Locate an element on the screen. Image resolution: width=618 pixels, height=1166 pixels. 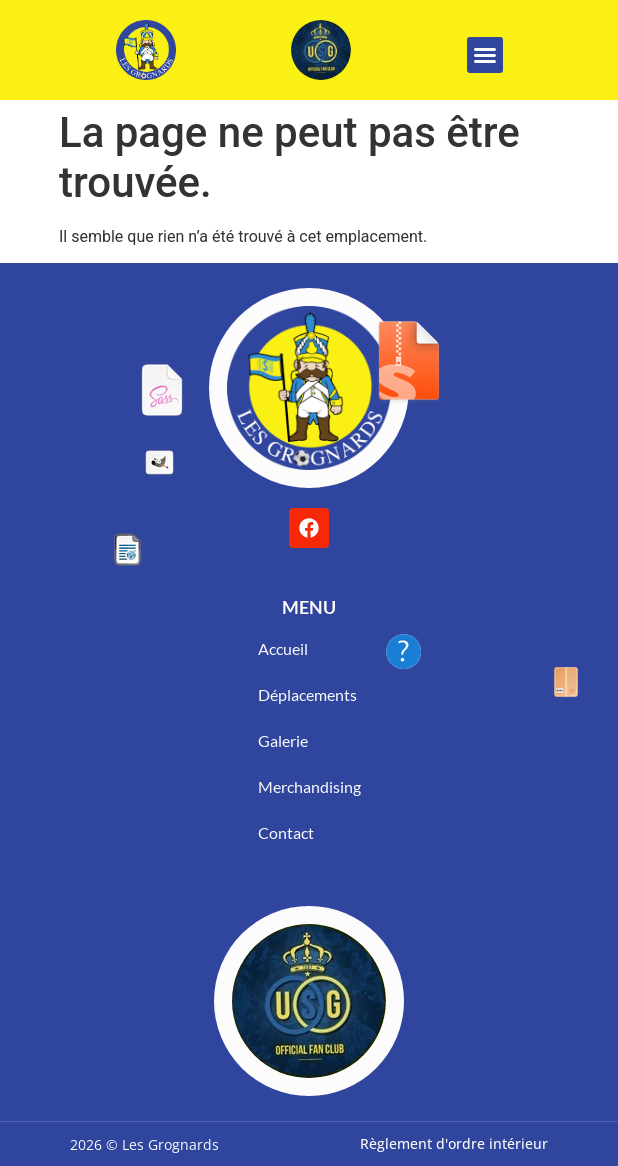
open a GIMP image file is located at coordinates (159, 461).